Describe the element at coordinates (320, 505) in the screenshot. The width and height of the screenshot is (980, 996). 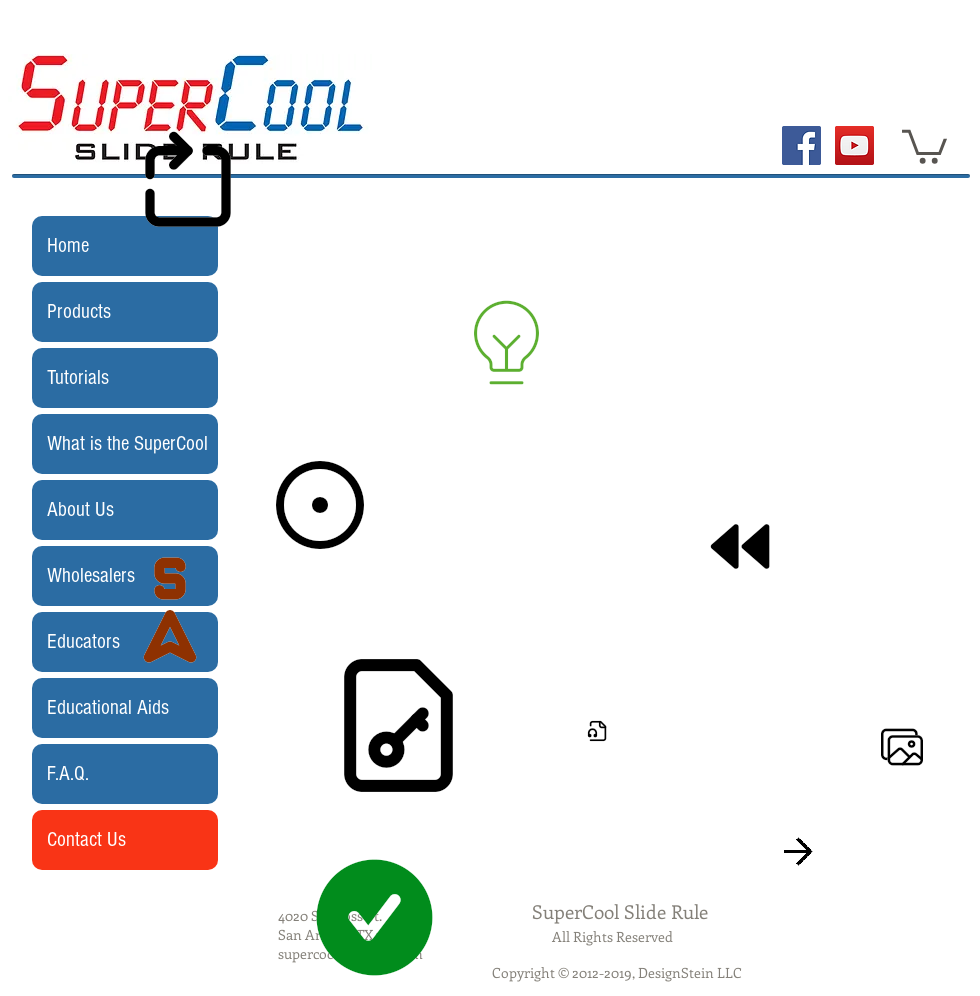
I see `select this option from a list` at that location.